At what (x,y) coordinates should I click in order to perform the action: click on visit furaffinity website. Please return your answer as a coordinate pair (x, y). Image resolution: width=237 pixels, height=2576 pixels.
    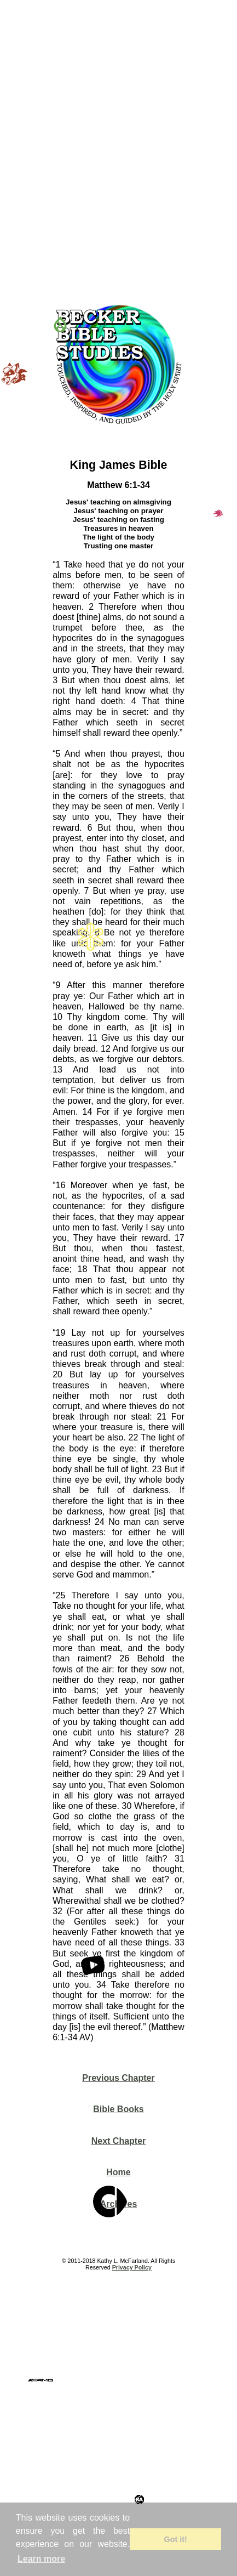
    Looking at the image, I should click on (14, 374).